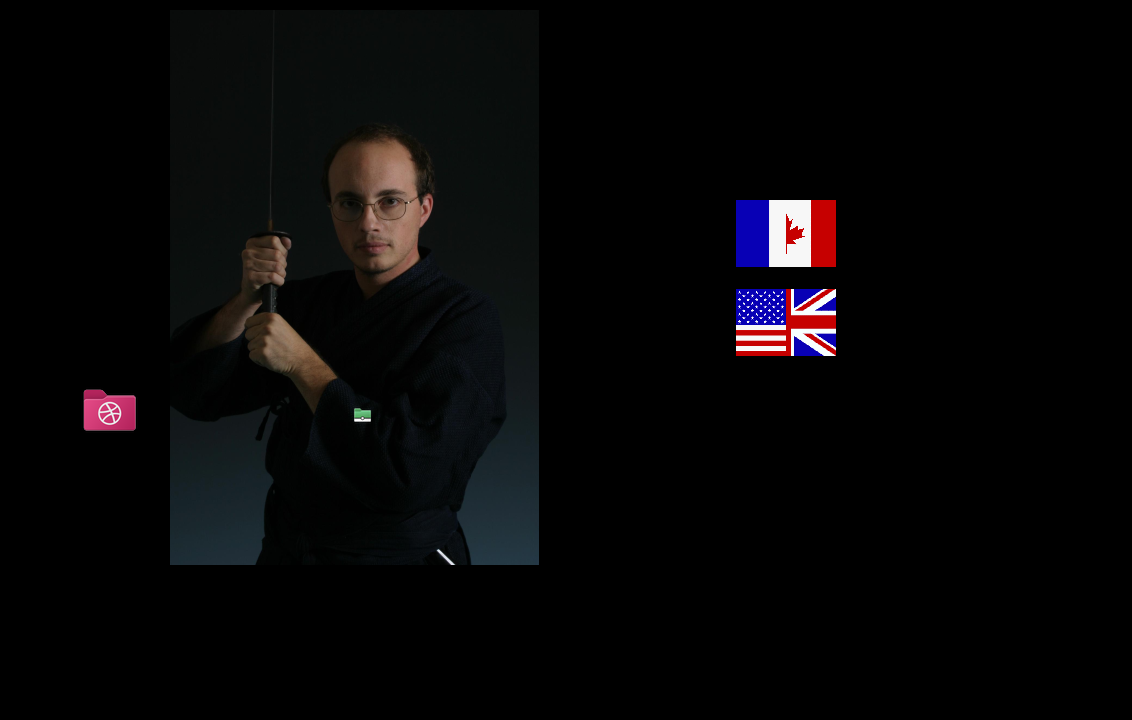  What do you see at coordinates (362, 415) in the screenshot?
I see `folder for storing pokémon-related files or games` at bounding box center [362, 415].